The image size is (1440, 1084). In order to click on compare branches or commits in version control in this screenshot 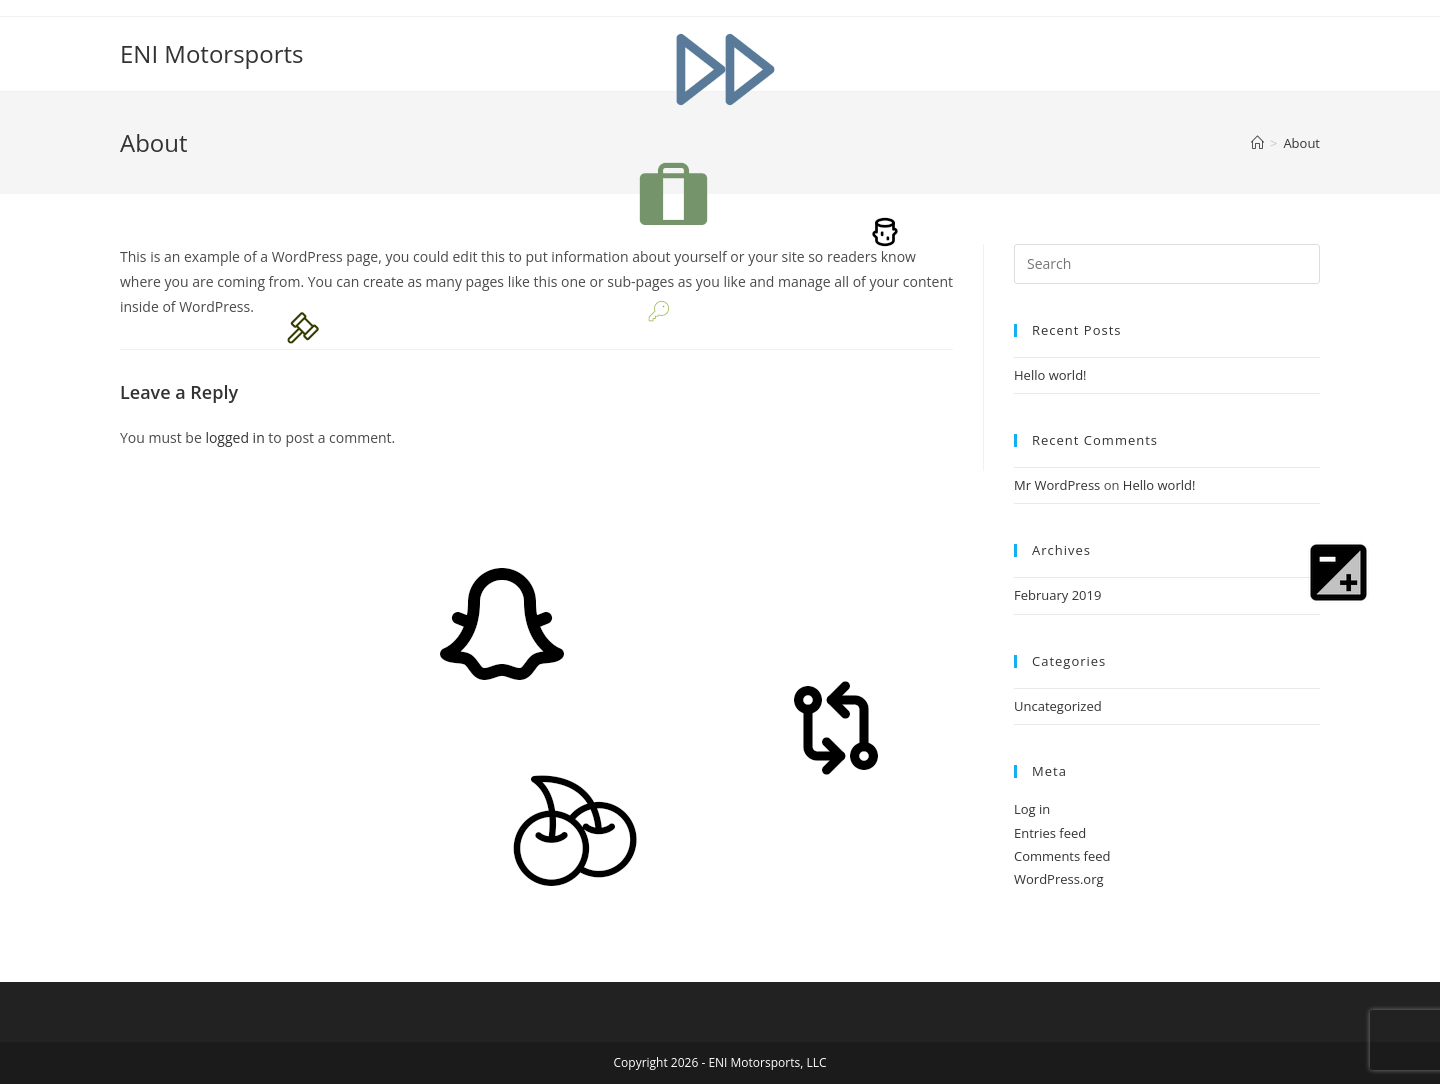, I will do `click(836, 728)`.